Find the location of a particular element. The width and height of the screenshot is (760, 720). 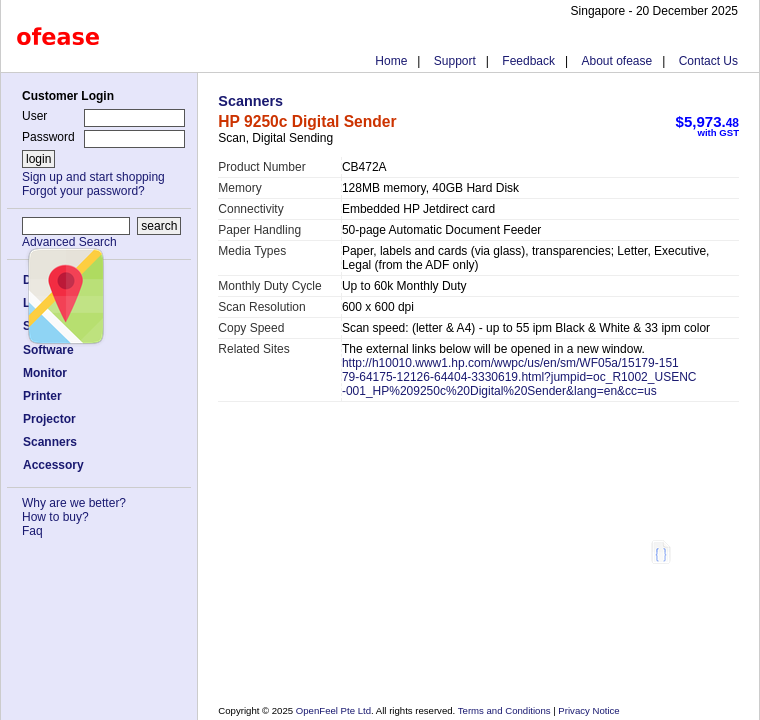

open a GPX file containing GPS route data is located at coordinates (66, 296).